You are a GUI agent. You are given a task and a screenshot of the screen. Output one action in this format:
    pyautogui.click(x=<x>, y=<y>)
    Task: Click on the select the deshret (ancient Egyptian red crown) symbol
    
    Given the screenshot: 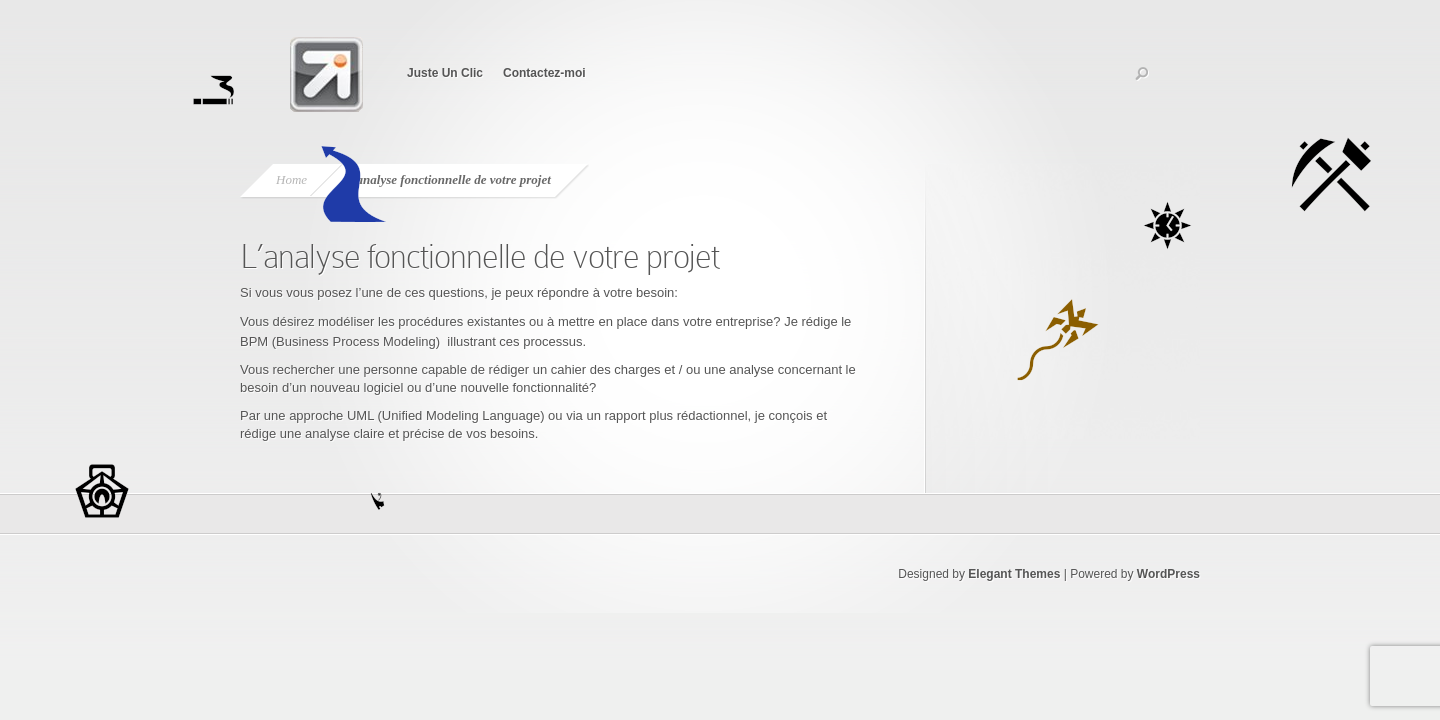 What is the action you would take?
    pyautogui.click(x=377, y=501)
    